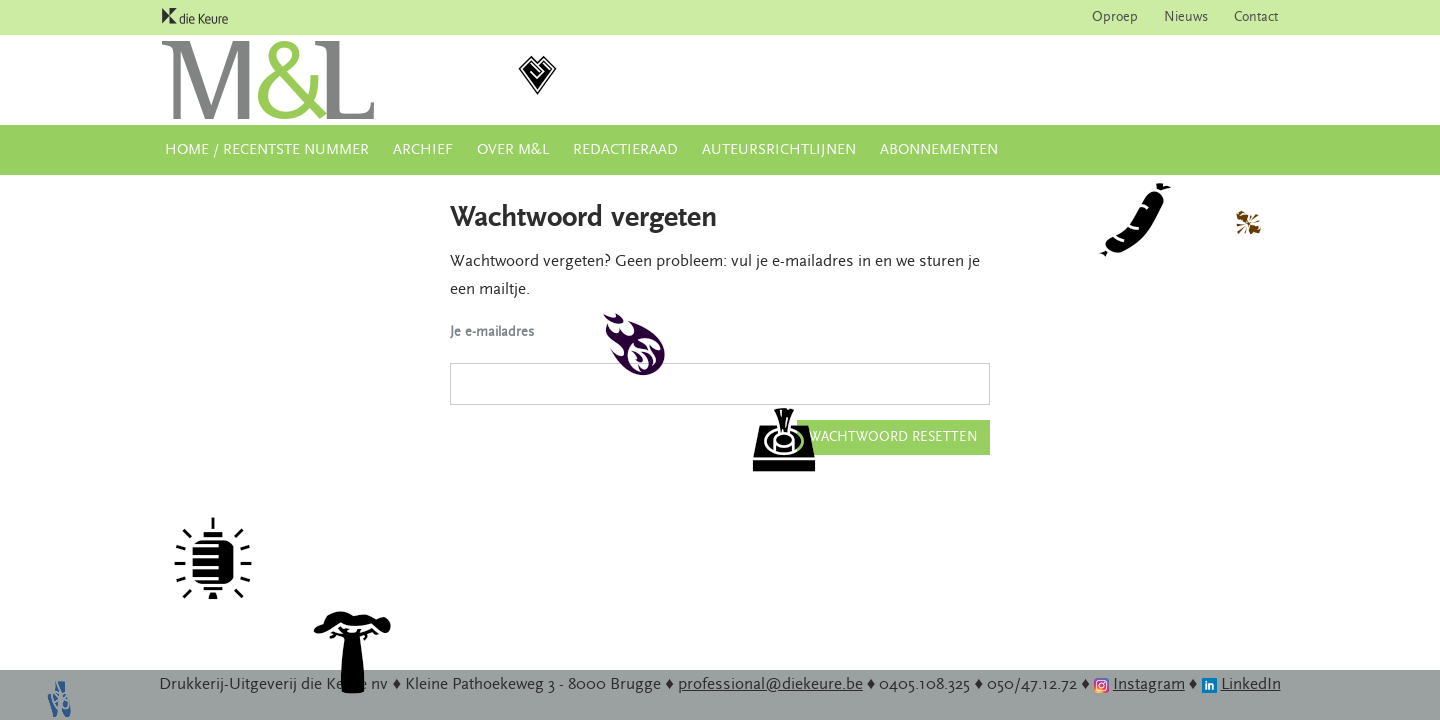 Image resolution: width=1440 pixels, height=720 pixels. I want to click on access dance or ballet-related content, so click(59, 699).